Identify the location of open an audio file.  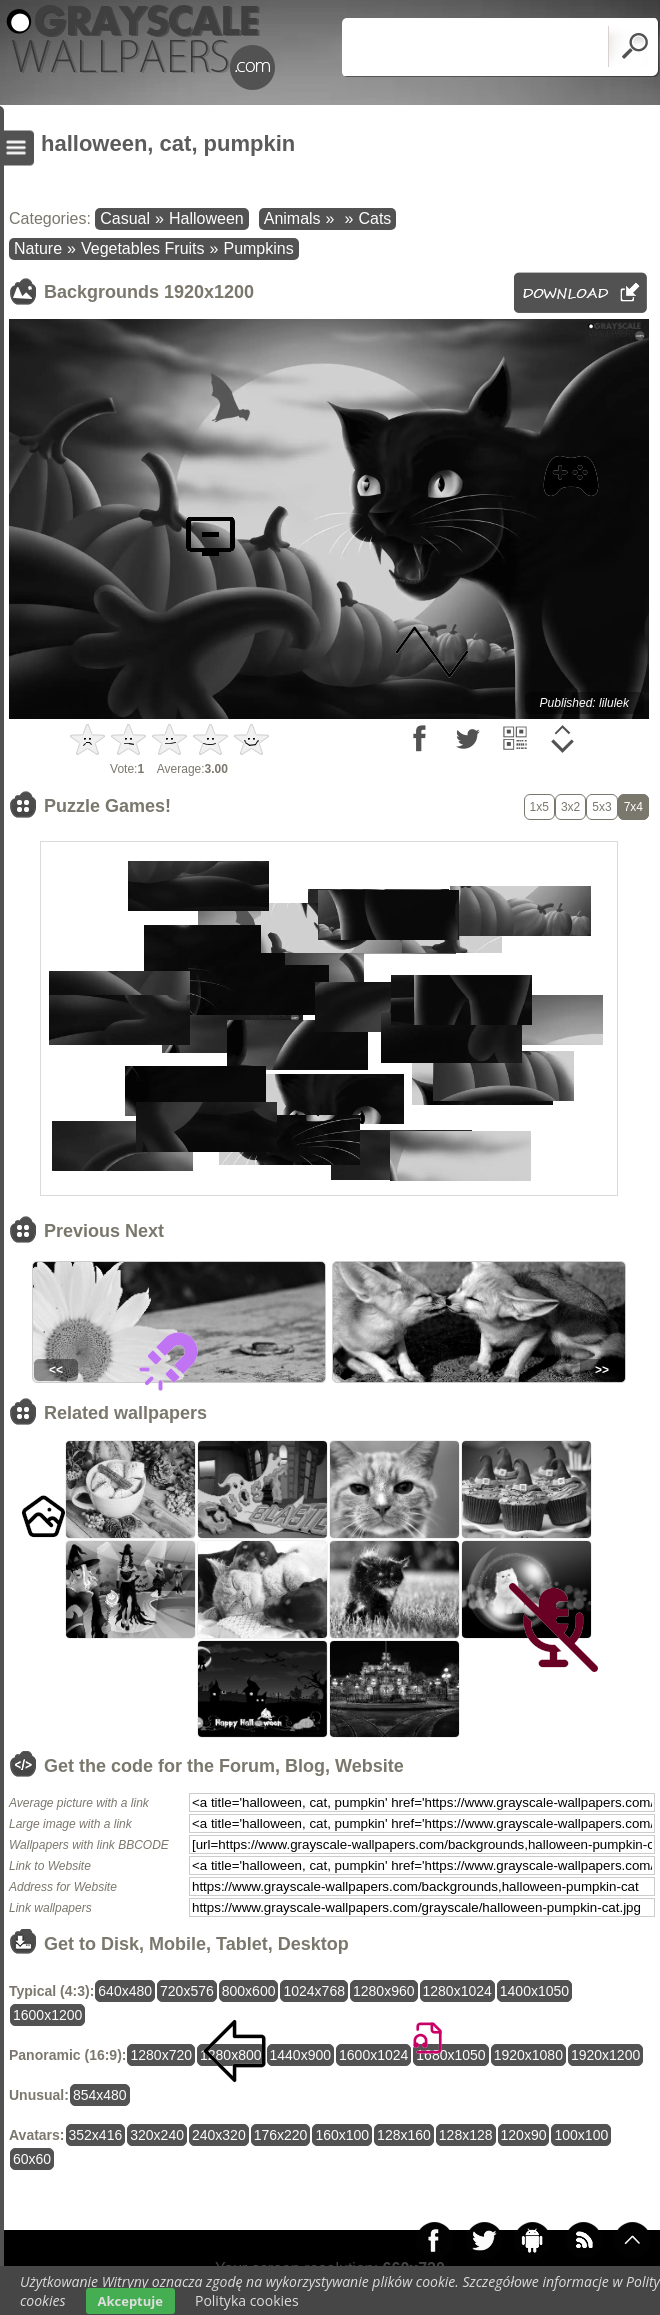
(429, 2038).